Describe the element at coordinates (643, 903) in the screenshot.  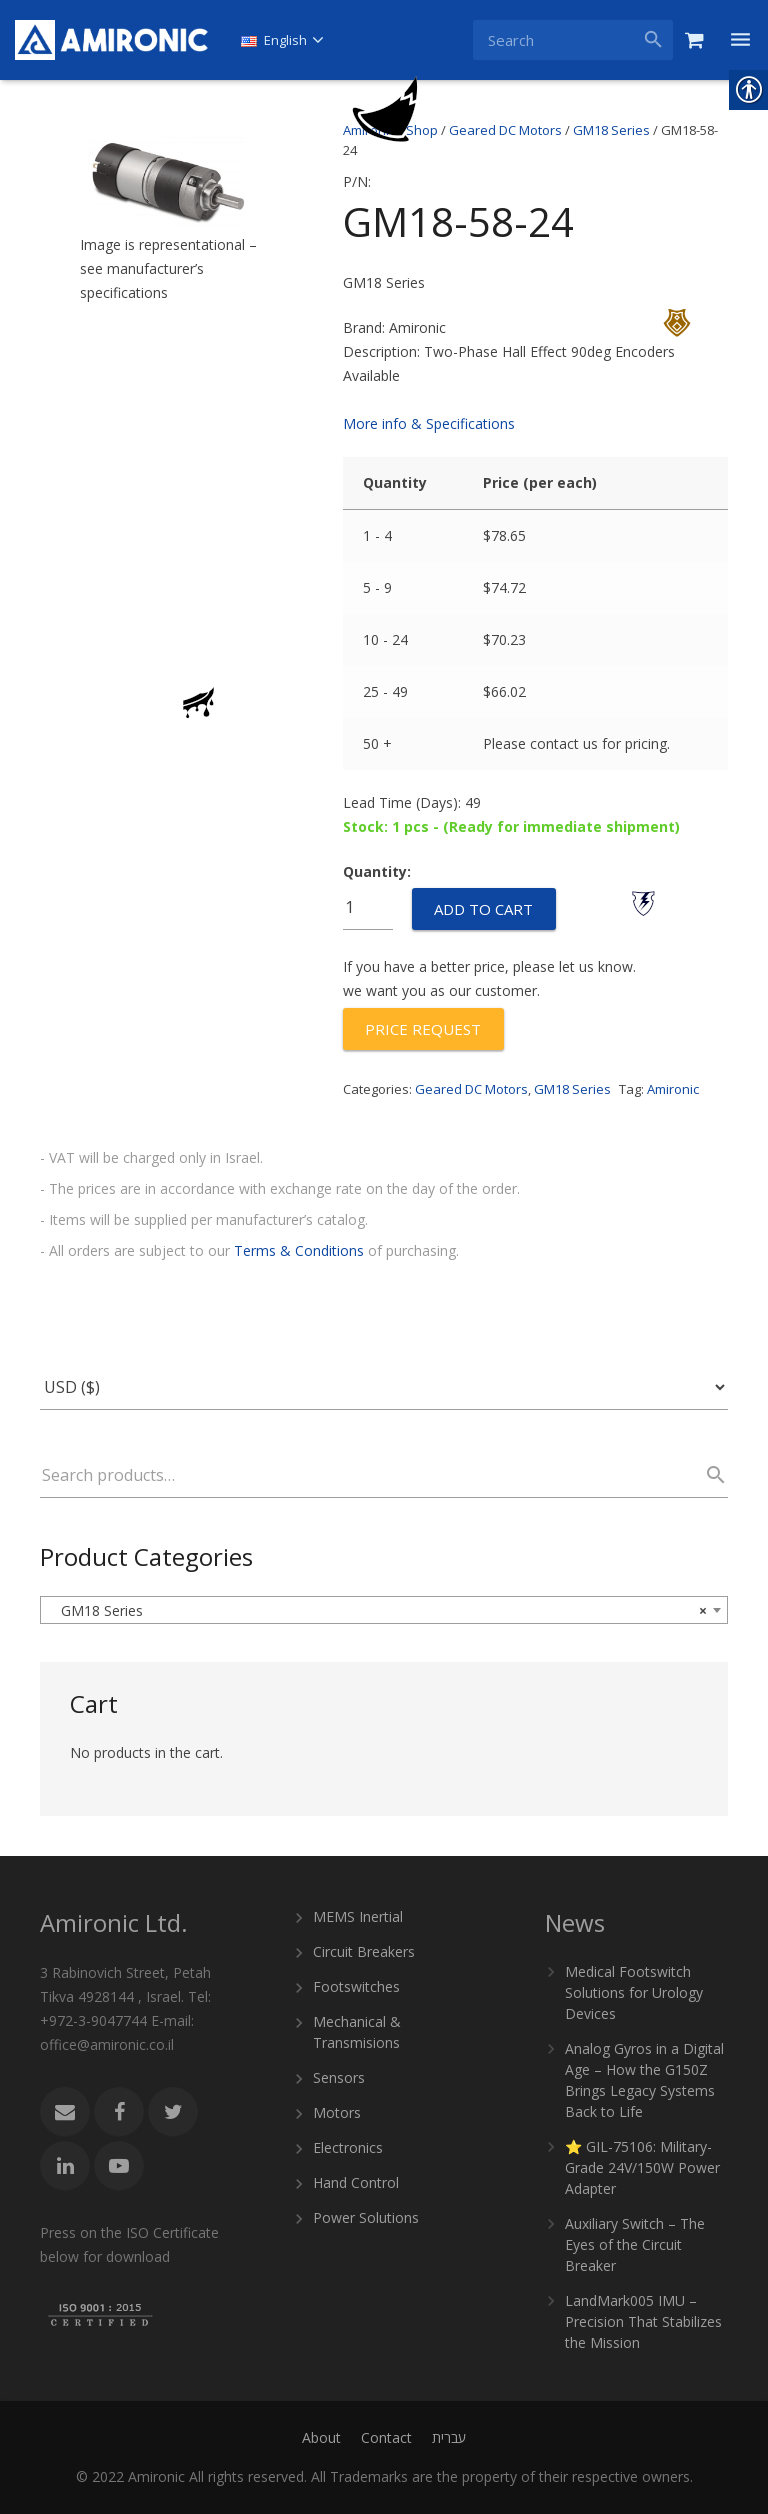
I see `activate electric shield ability` at that location.